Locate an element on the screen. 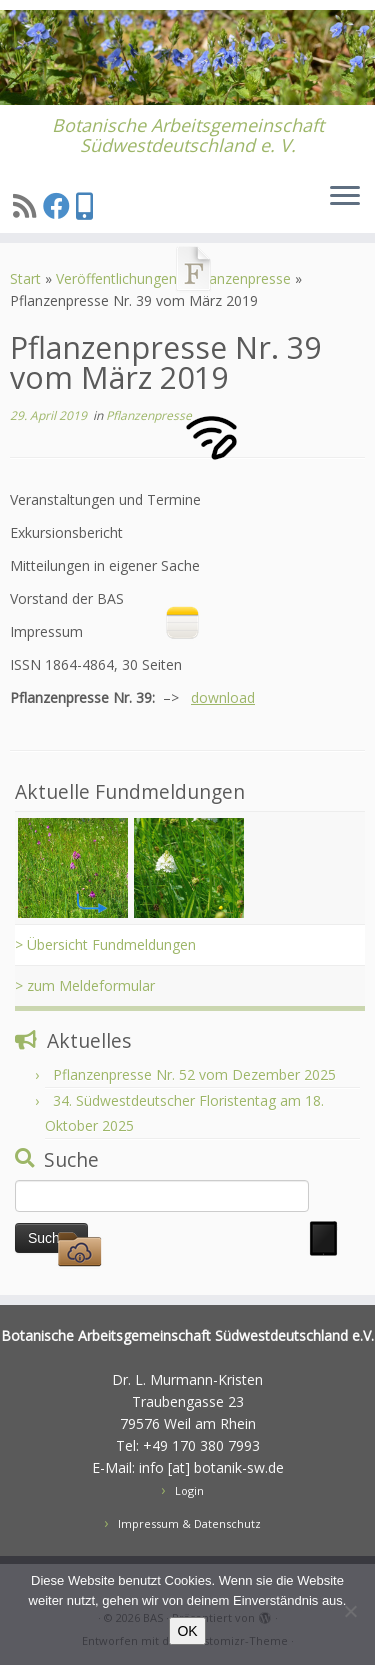 The image size is (375, 1665). edit or rename wifi network settings is located at coordinates (211, 434).